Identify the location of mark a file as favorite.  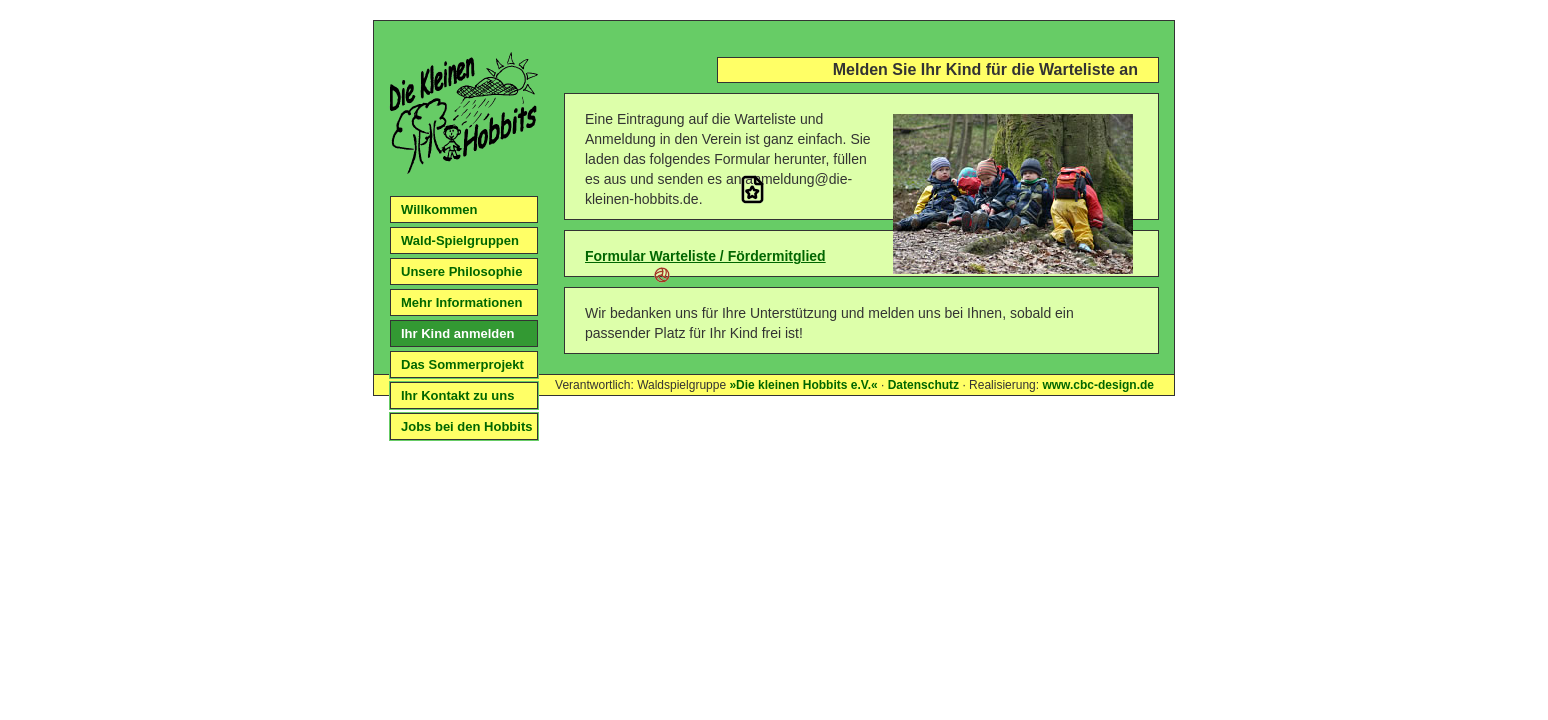
(752, 189).